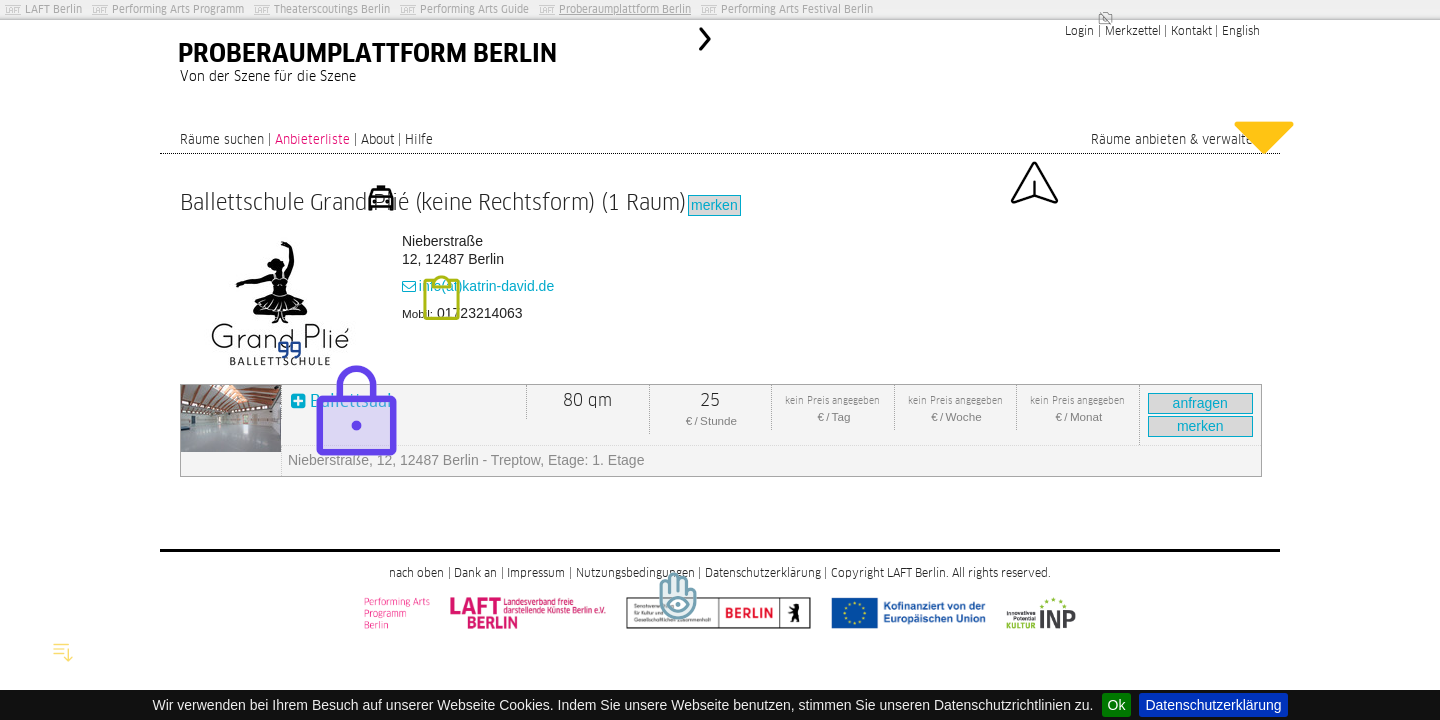 This screenshot has width=1440, height=720. Describe the element at coordinates (63, 652) in the screenshot. I see `sort list in descending order` at that location.